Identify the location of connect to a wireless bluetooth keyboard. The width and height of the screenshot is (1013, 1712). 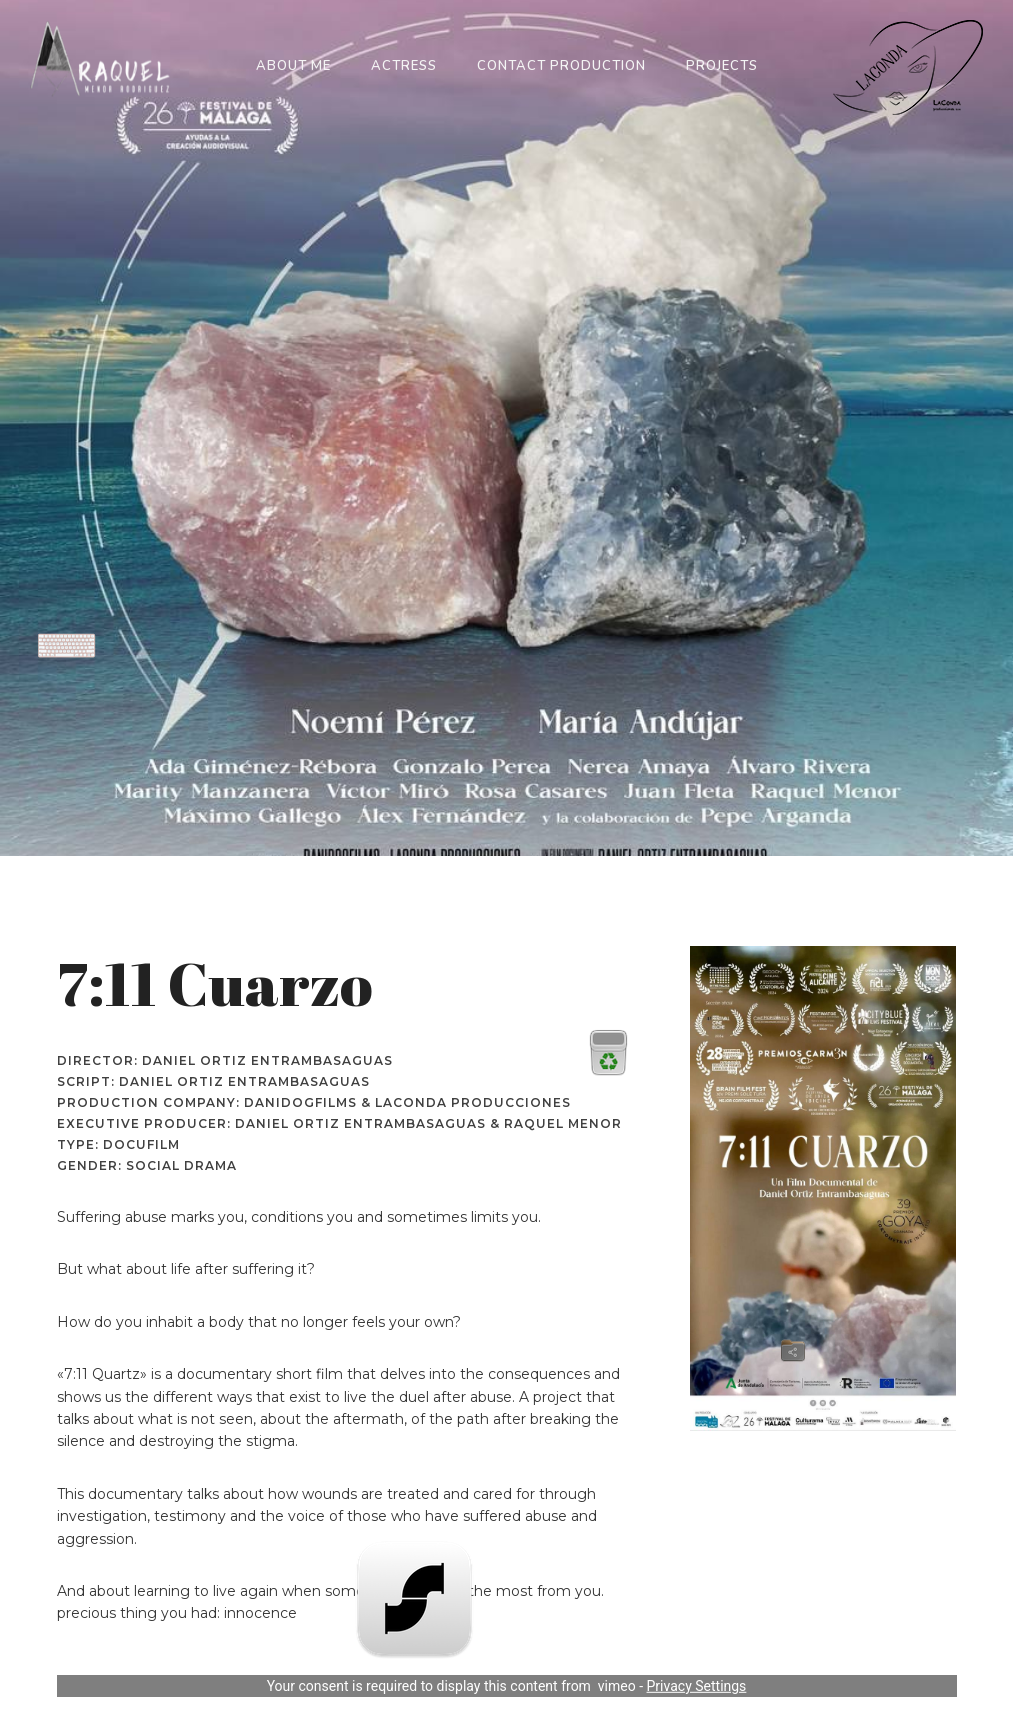
(66, 645).